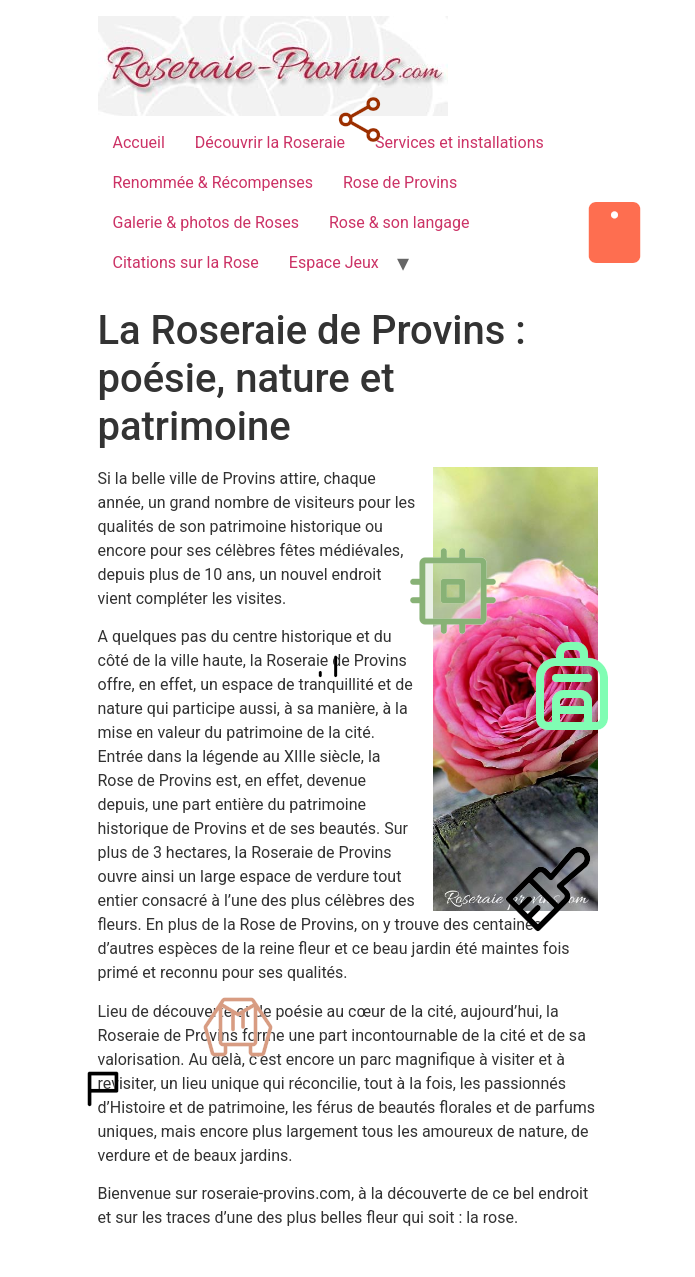 This screenshot has height=1277, width=695. Describe the element at coordinates (238, 1027) in the screenshot. I see `browse hoodies or sweatshirts` at that location.